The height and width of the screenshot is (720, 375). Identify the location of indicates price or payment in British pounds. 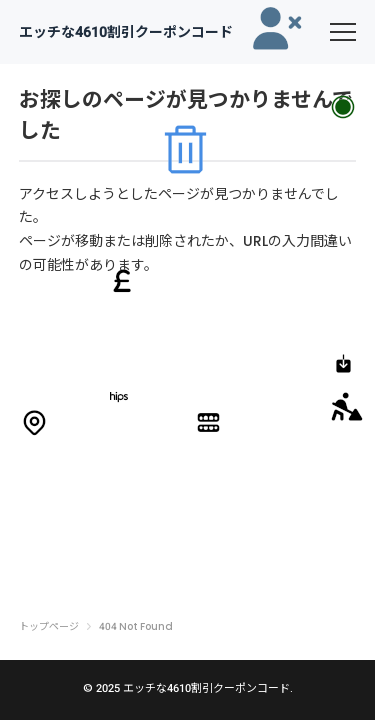
(122, 280).